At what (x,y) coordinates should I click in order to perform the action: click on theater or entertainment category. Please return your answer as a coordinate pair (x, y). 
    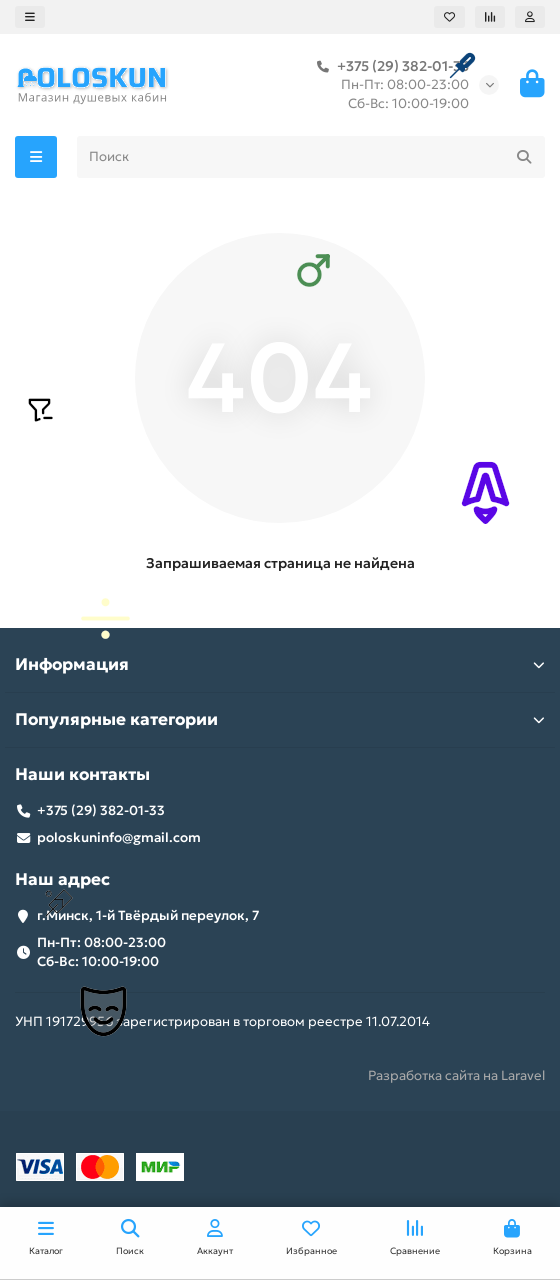
    Looking at the image, I should click on (103, 1009).